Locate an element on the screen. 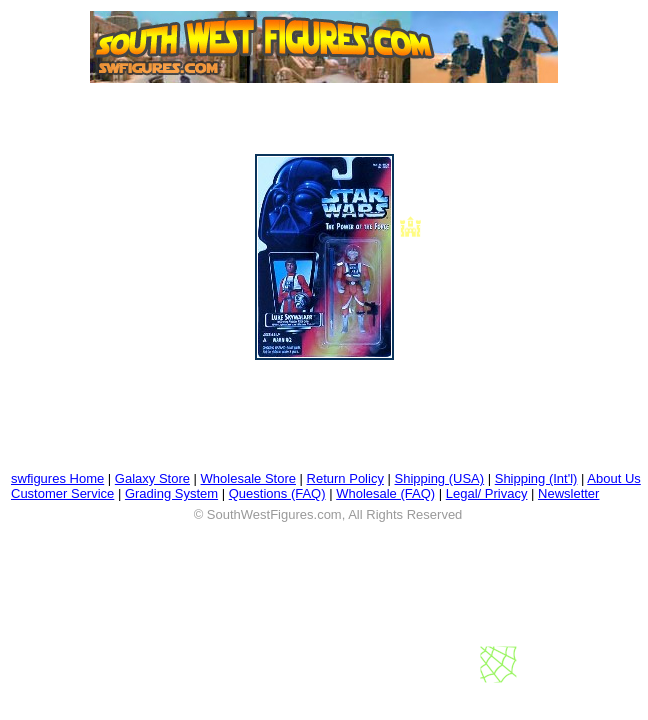 The height and width of the screenshot is (720, 648). indicates an abandoned or inactive section is located at coordinates (498, 664).